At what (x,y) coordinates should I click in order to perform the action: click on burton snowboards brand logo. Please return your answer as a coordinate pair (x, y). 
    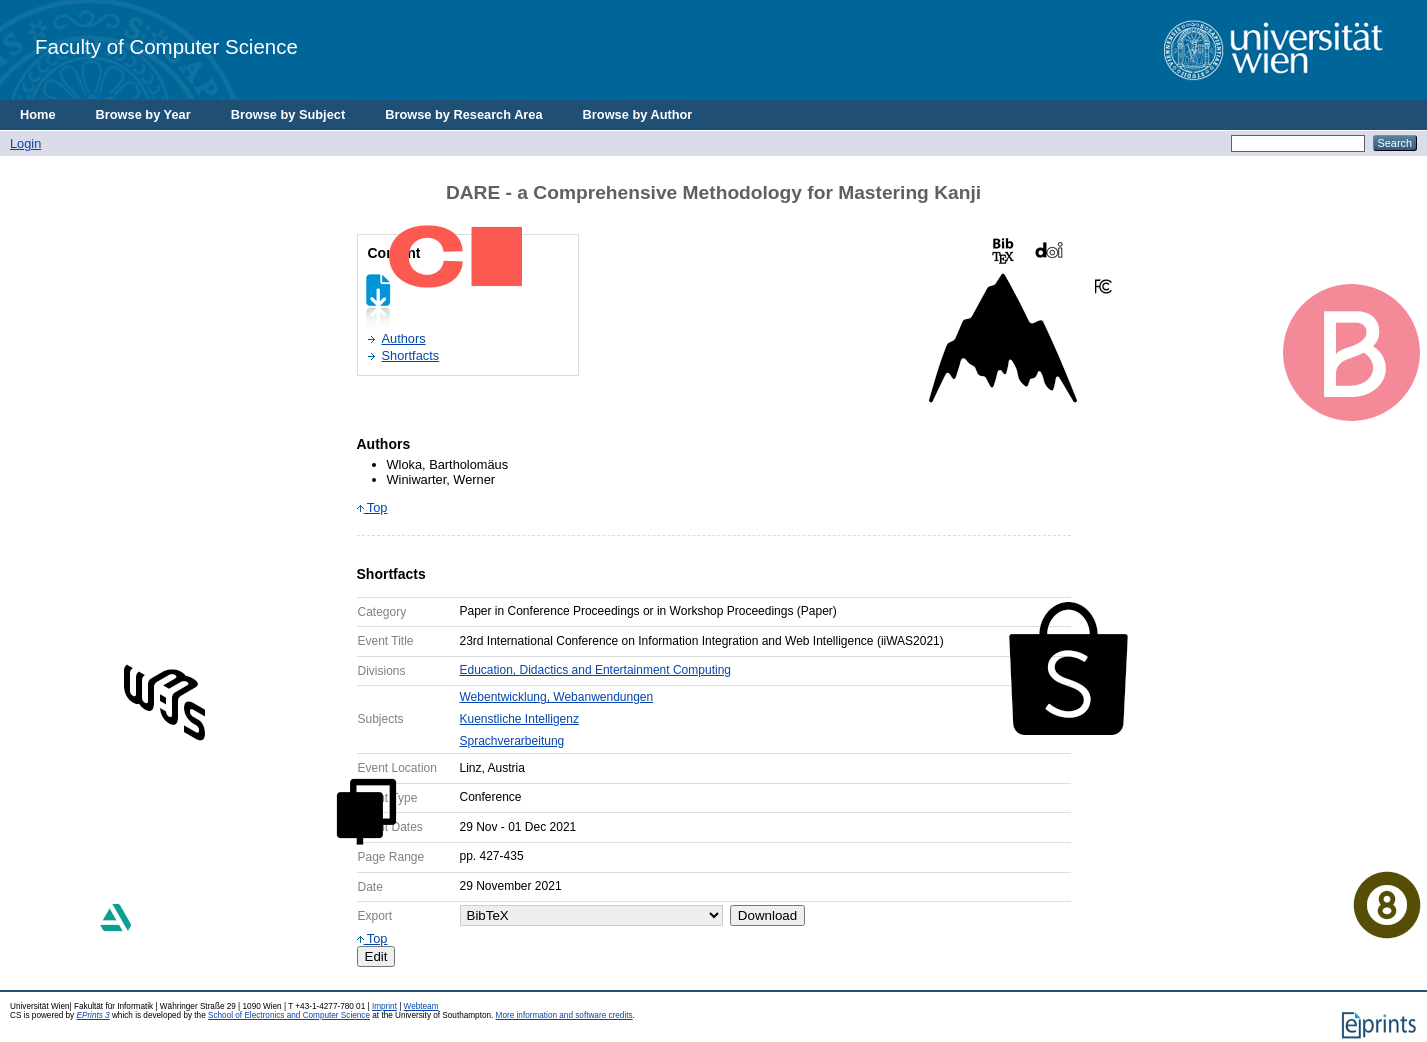
    Looking at the image, I should click on (1003, 338).